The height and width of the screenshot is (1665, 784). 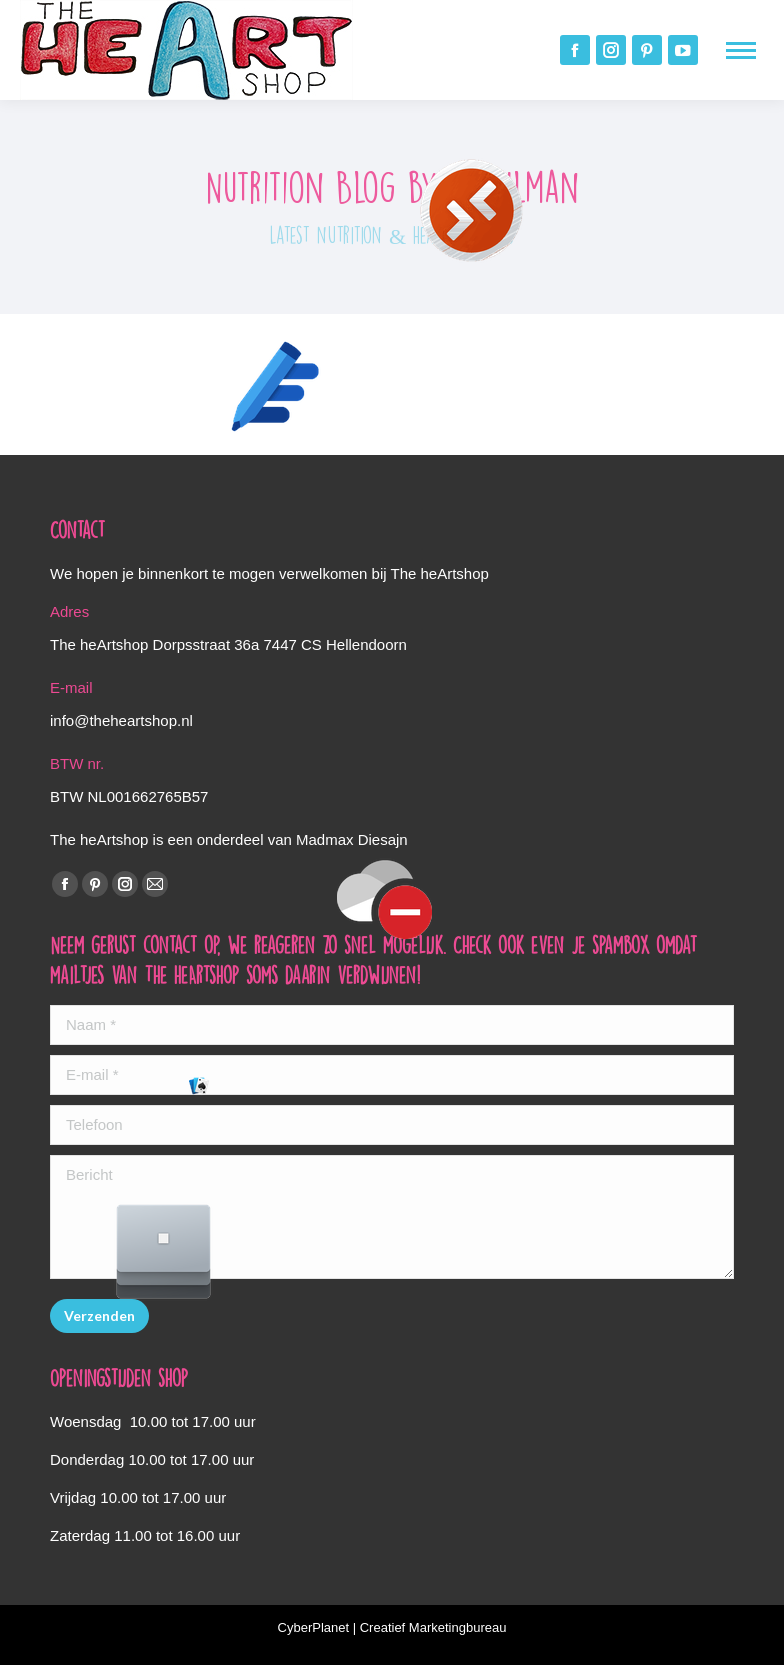 I want to click on open remote desktop connection, so click(x=471, y=210).